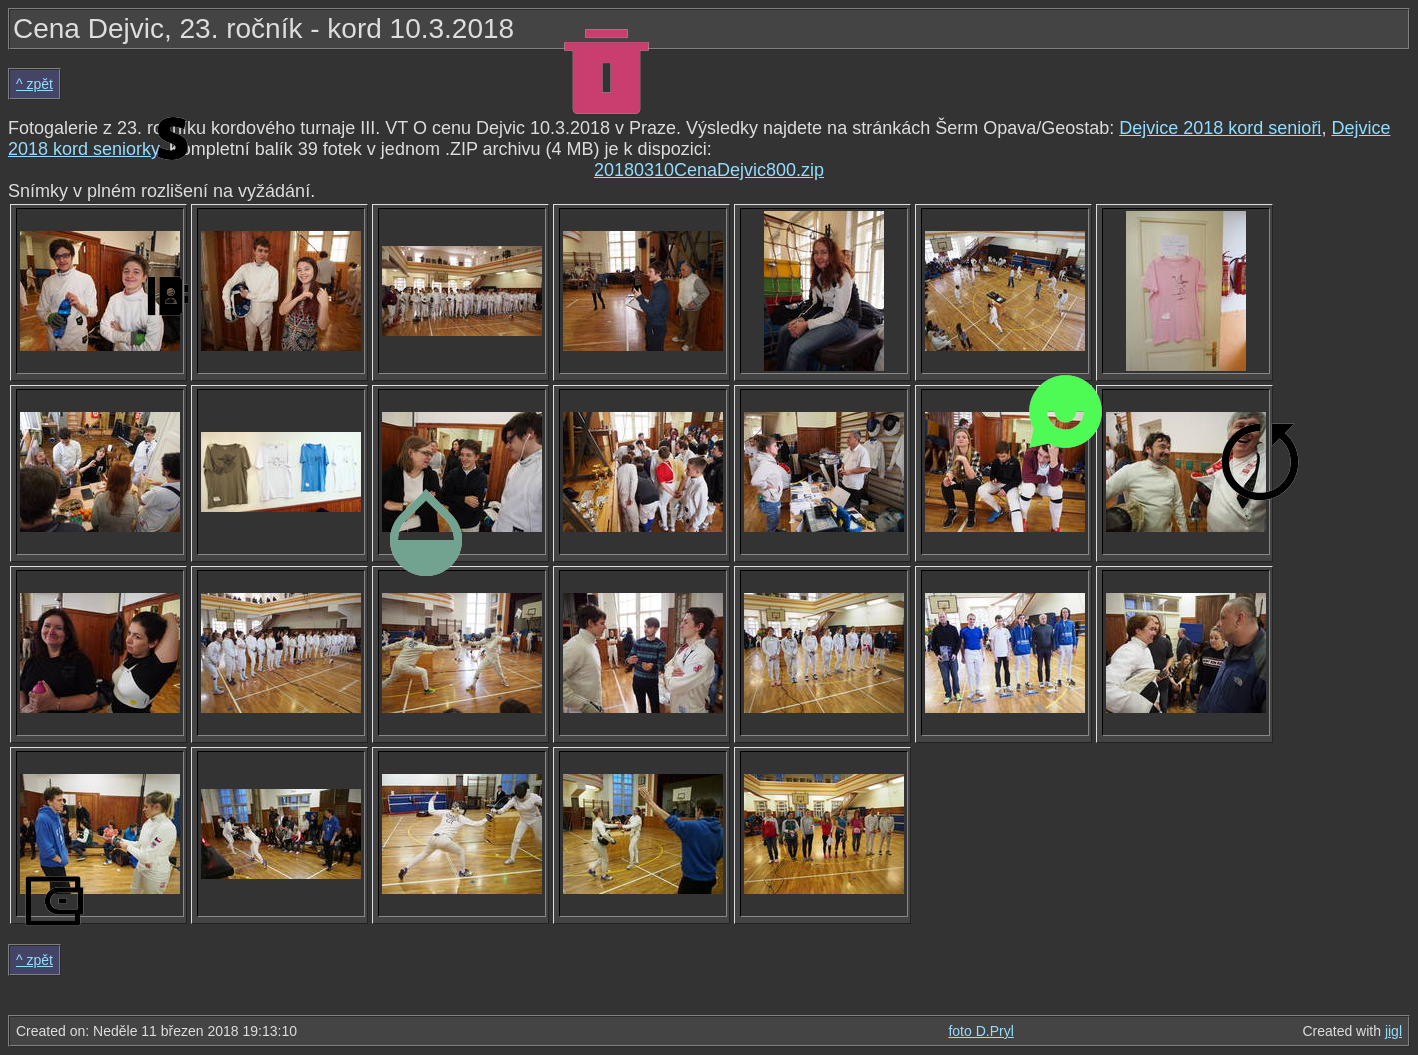 The width and height of the screenshot is (1418, 1055). What do you see at coordinates (1260, 462) in the screenshot?
I see `reset to previous state` at bounding box center [1260, 462].